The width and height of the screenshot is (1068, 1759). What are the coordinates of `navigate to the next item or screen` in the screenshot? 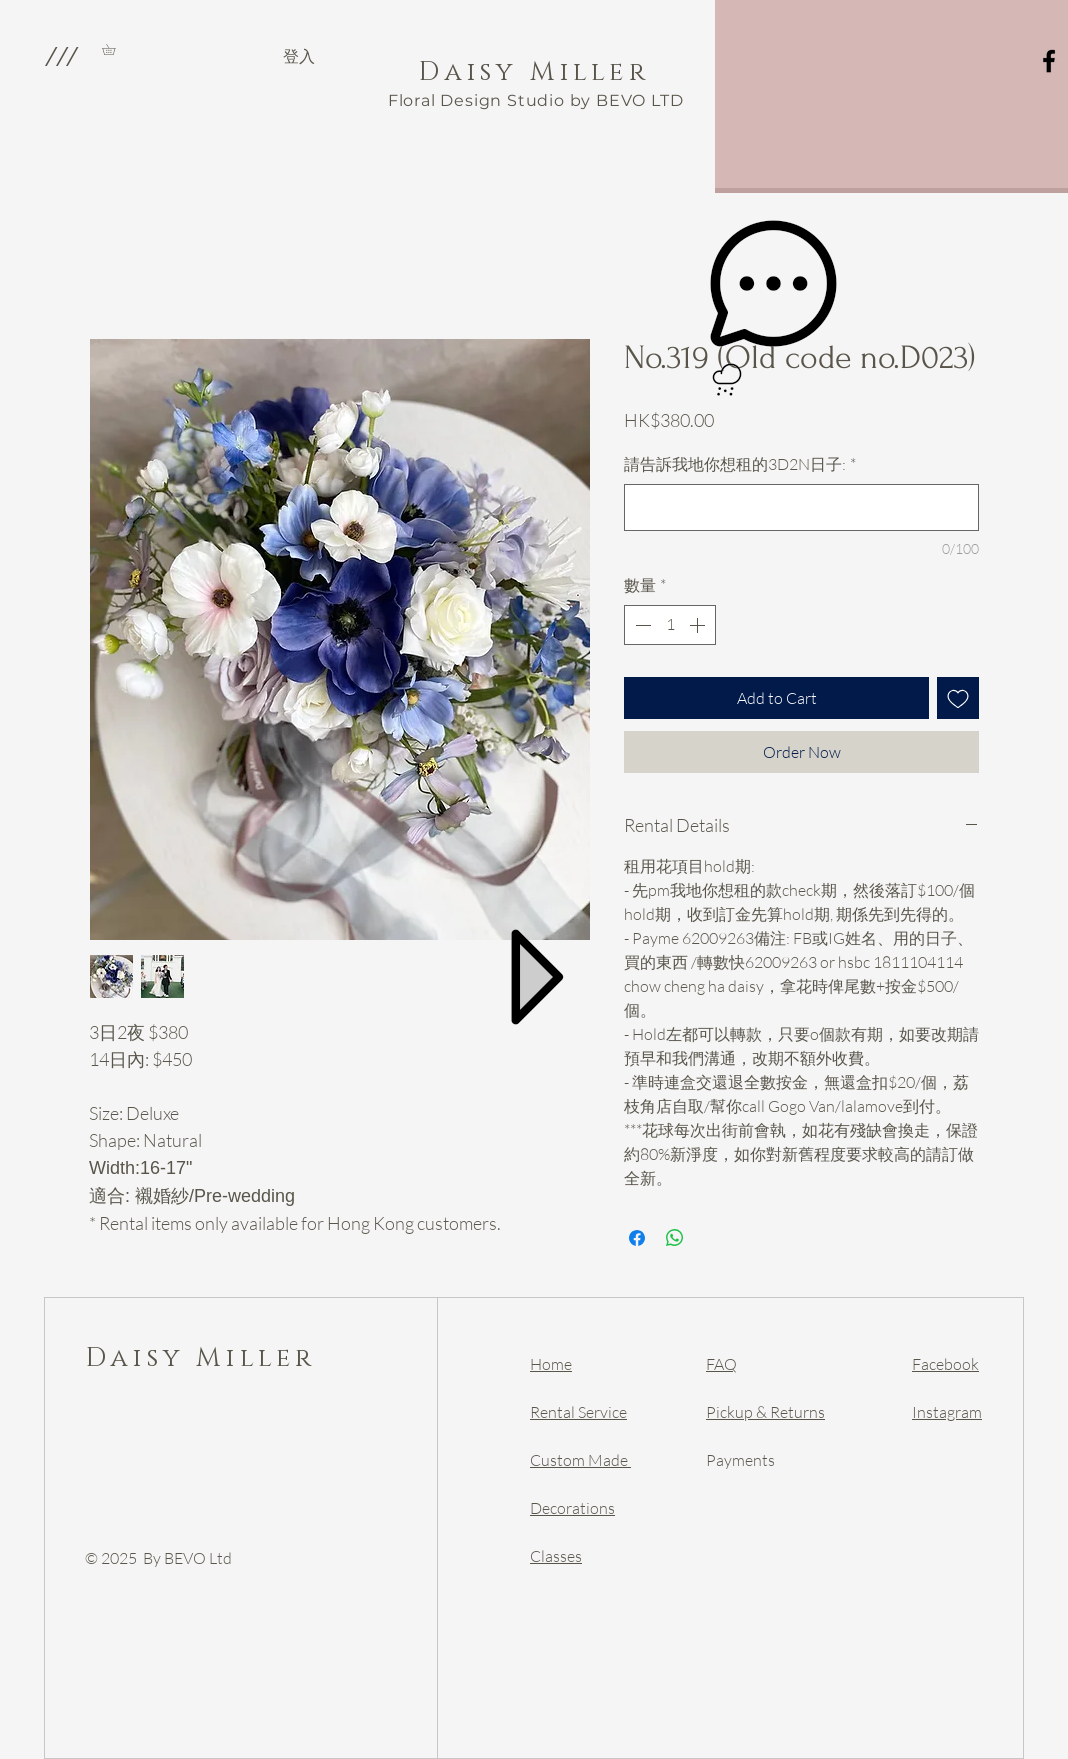 It's located at (533, 977).